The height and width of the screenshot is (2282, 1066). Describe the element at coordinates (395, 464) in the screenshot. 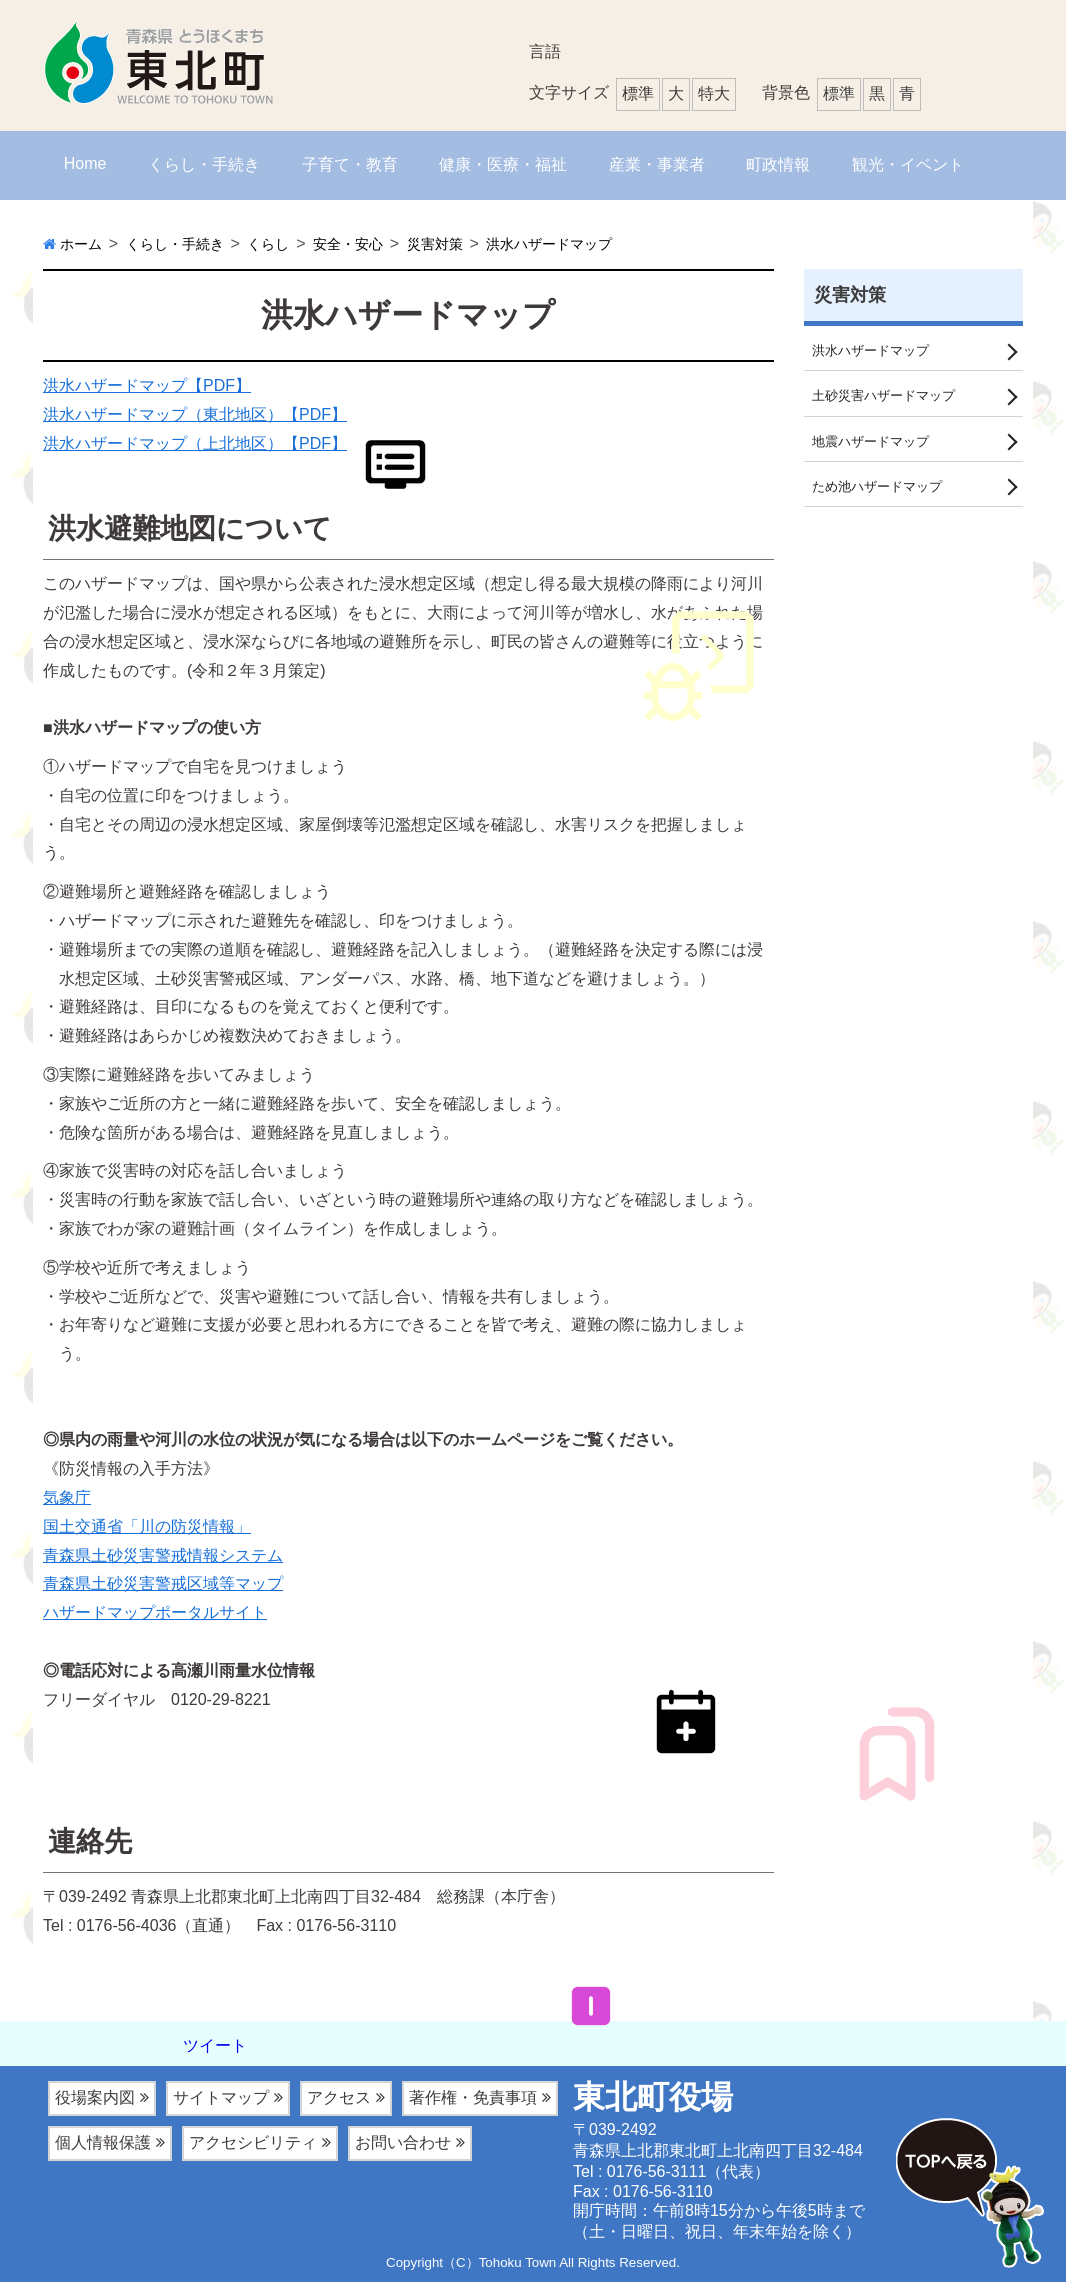

I see `access DVR or recorded content` at that location.